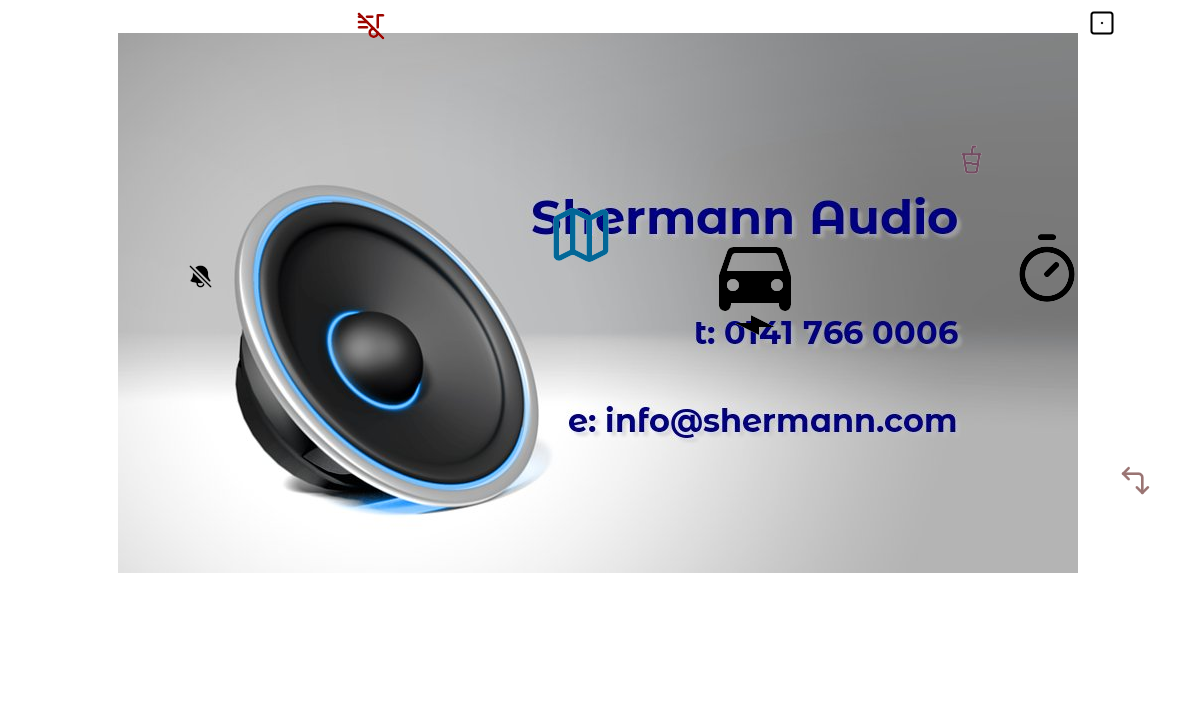  I want to click on order a beverage or drink, so click(971, 159).